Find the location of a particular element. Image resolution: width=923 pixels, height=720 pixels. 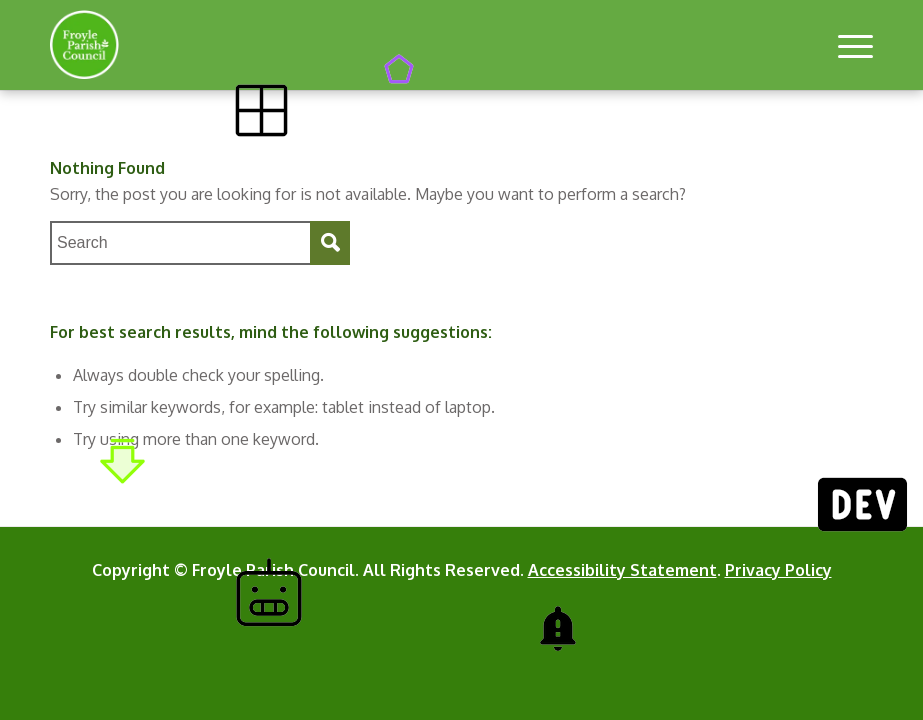

view items in grid layout is located at coordinates (261, 110).